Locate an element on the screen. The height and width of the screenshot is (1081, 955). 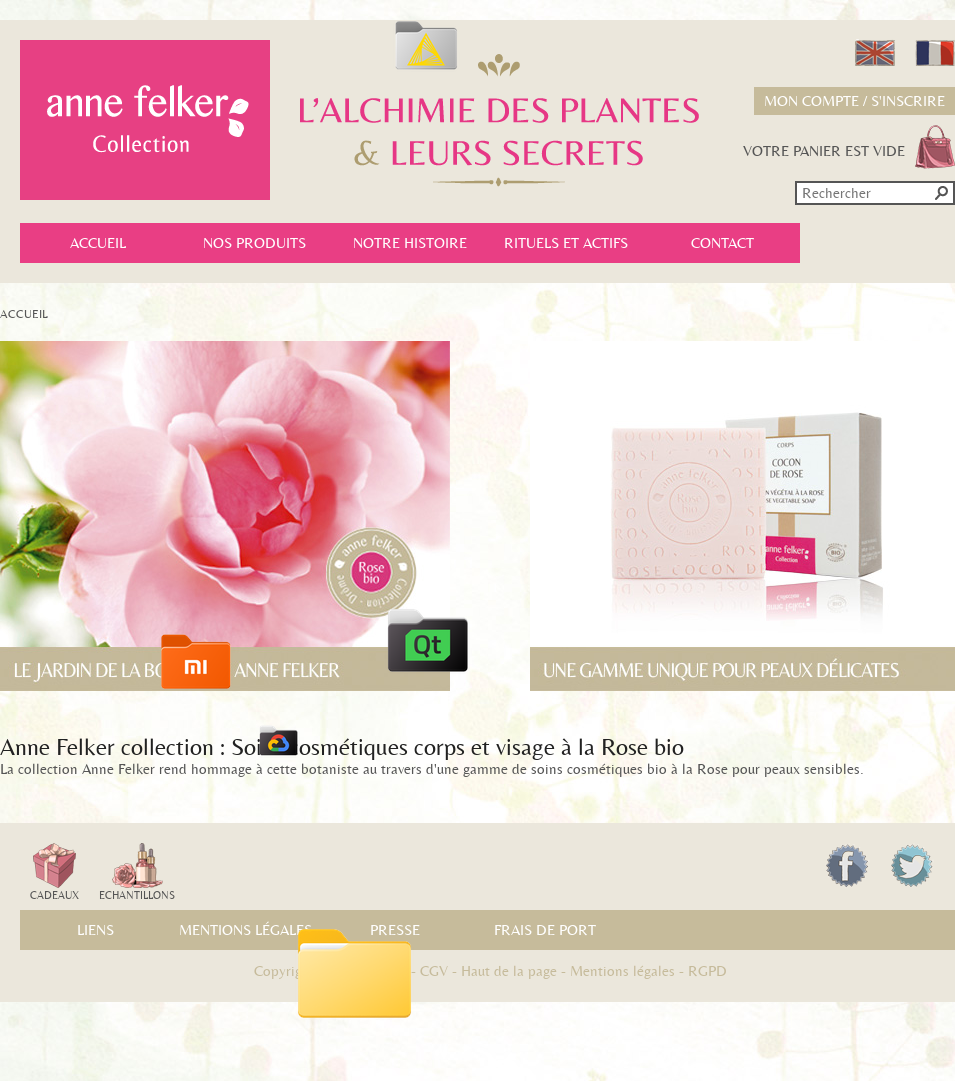
open xiaomi-related files folder is located at coordinates (195, 663).